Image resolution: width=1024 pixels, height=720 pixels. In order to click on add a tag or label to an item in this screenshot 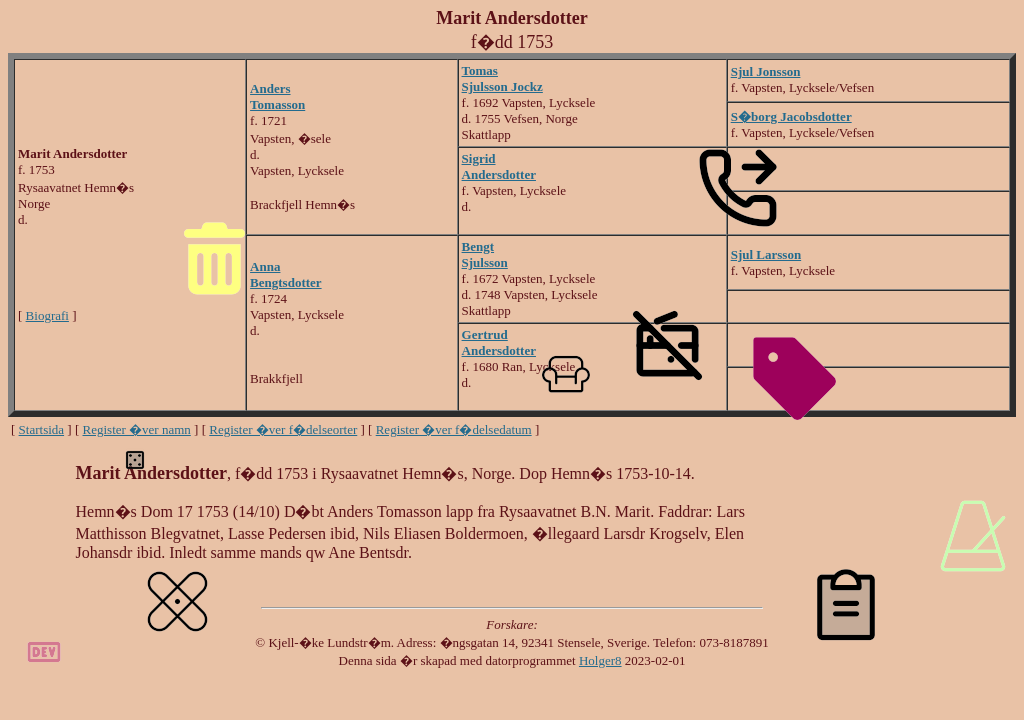, I will do `click(790, 374)`.